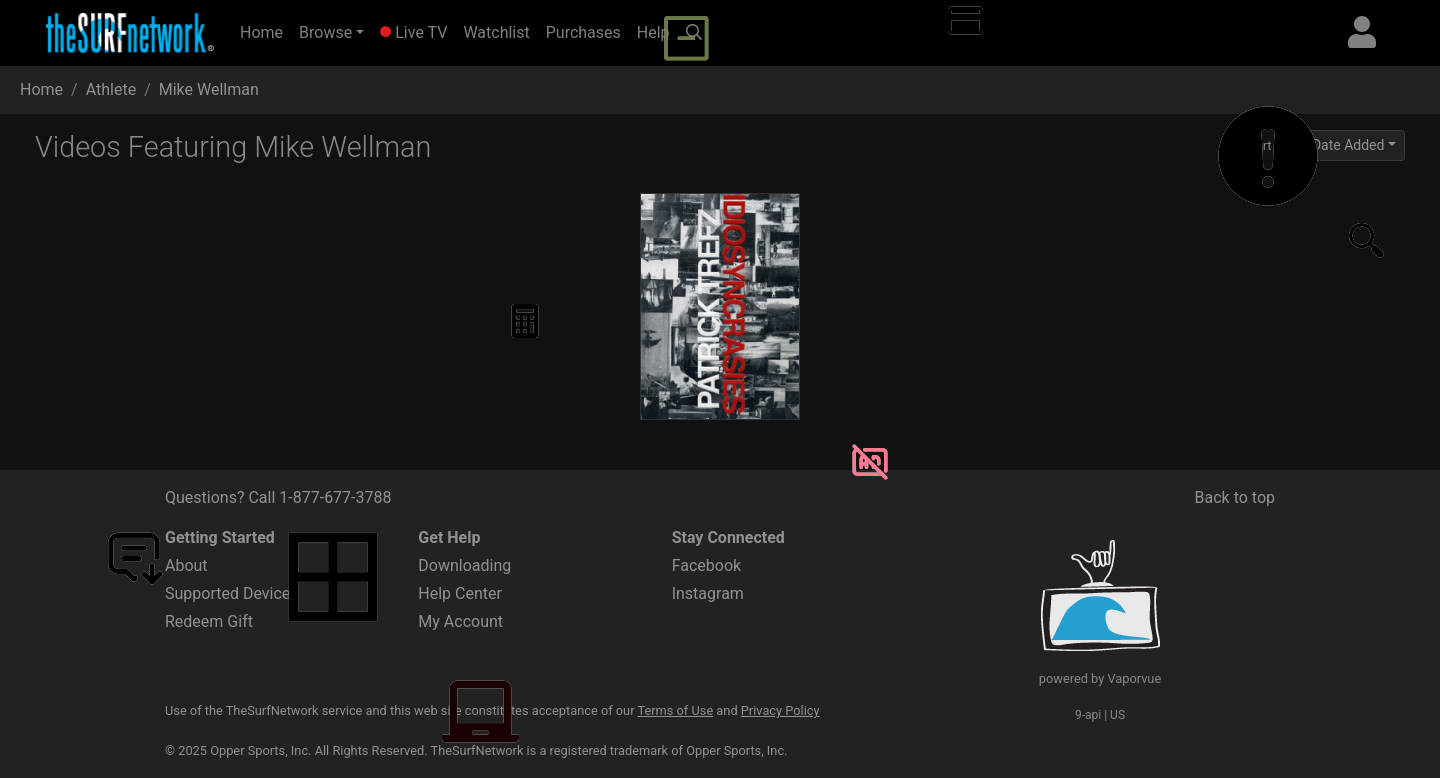 This screenshot has height=778, width=1440. I want to click on indicates an error or problem has occurred, so click(1268, 156).